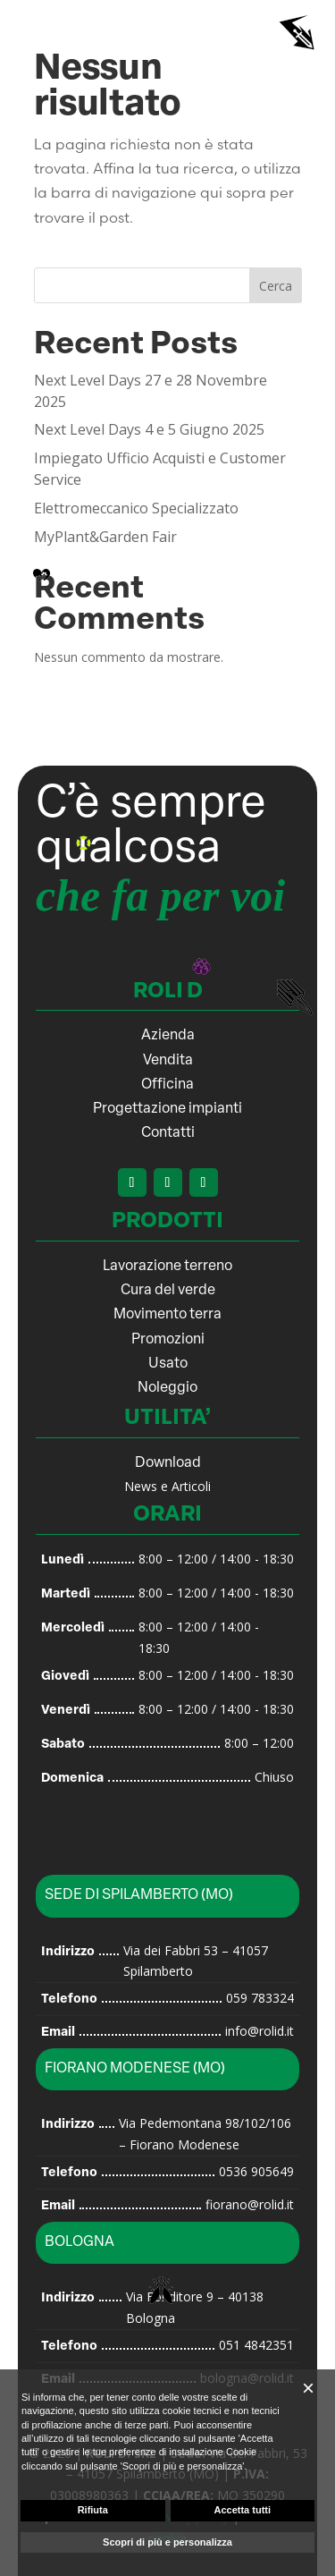  What do you see at coordinates (83, 843) in the screenshot?
I see `access help or support center` at bounding box center [83, 843].